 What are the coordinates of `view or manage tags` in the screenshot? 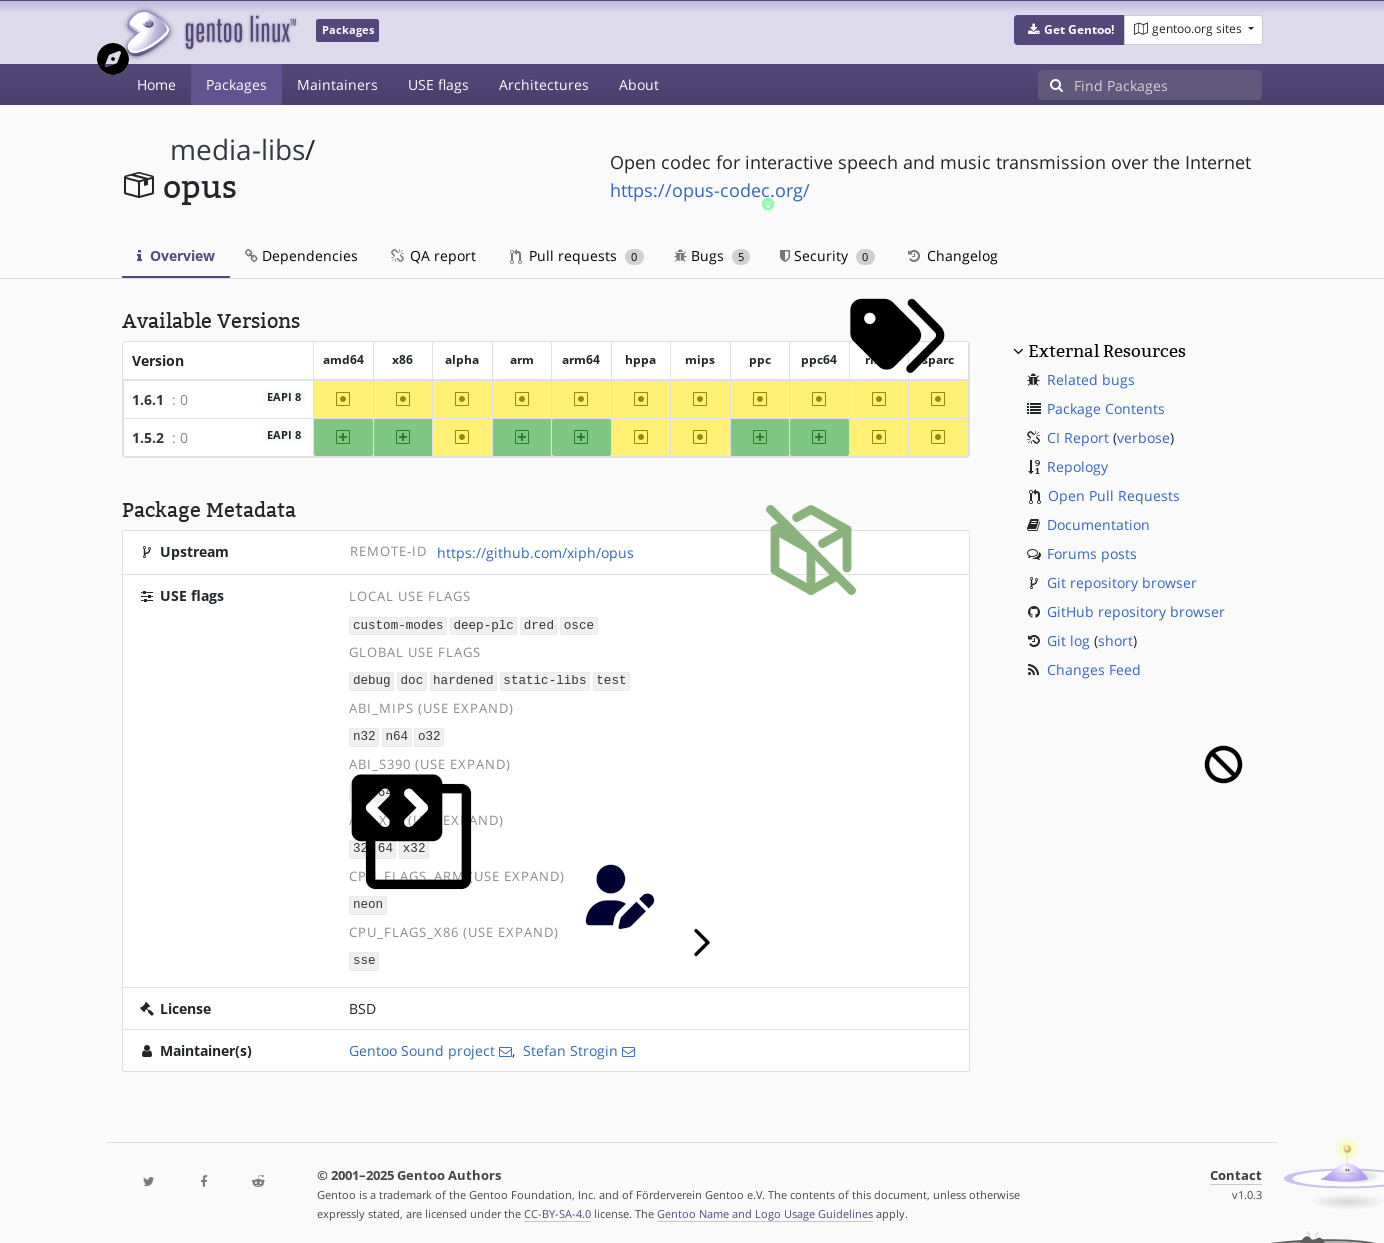 It's located at (895, 338).